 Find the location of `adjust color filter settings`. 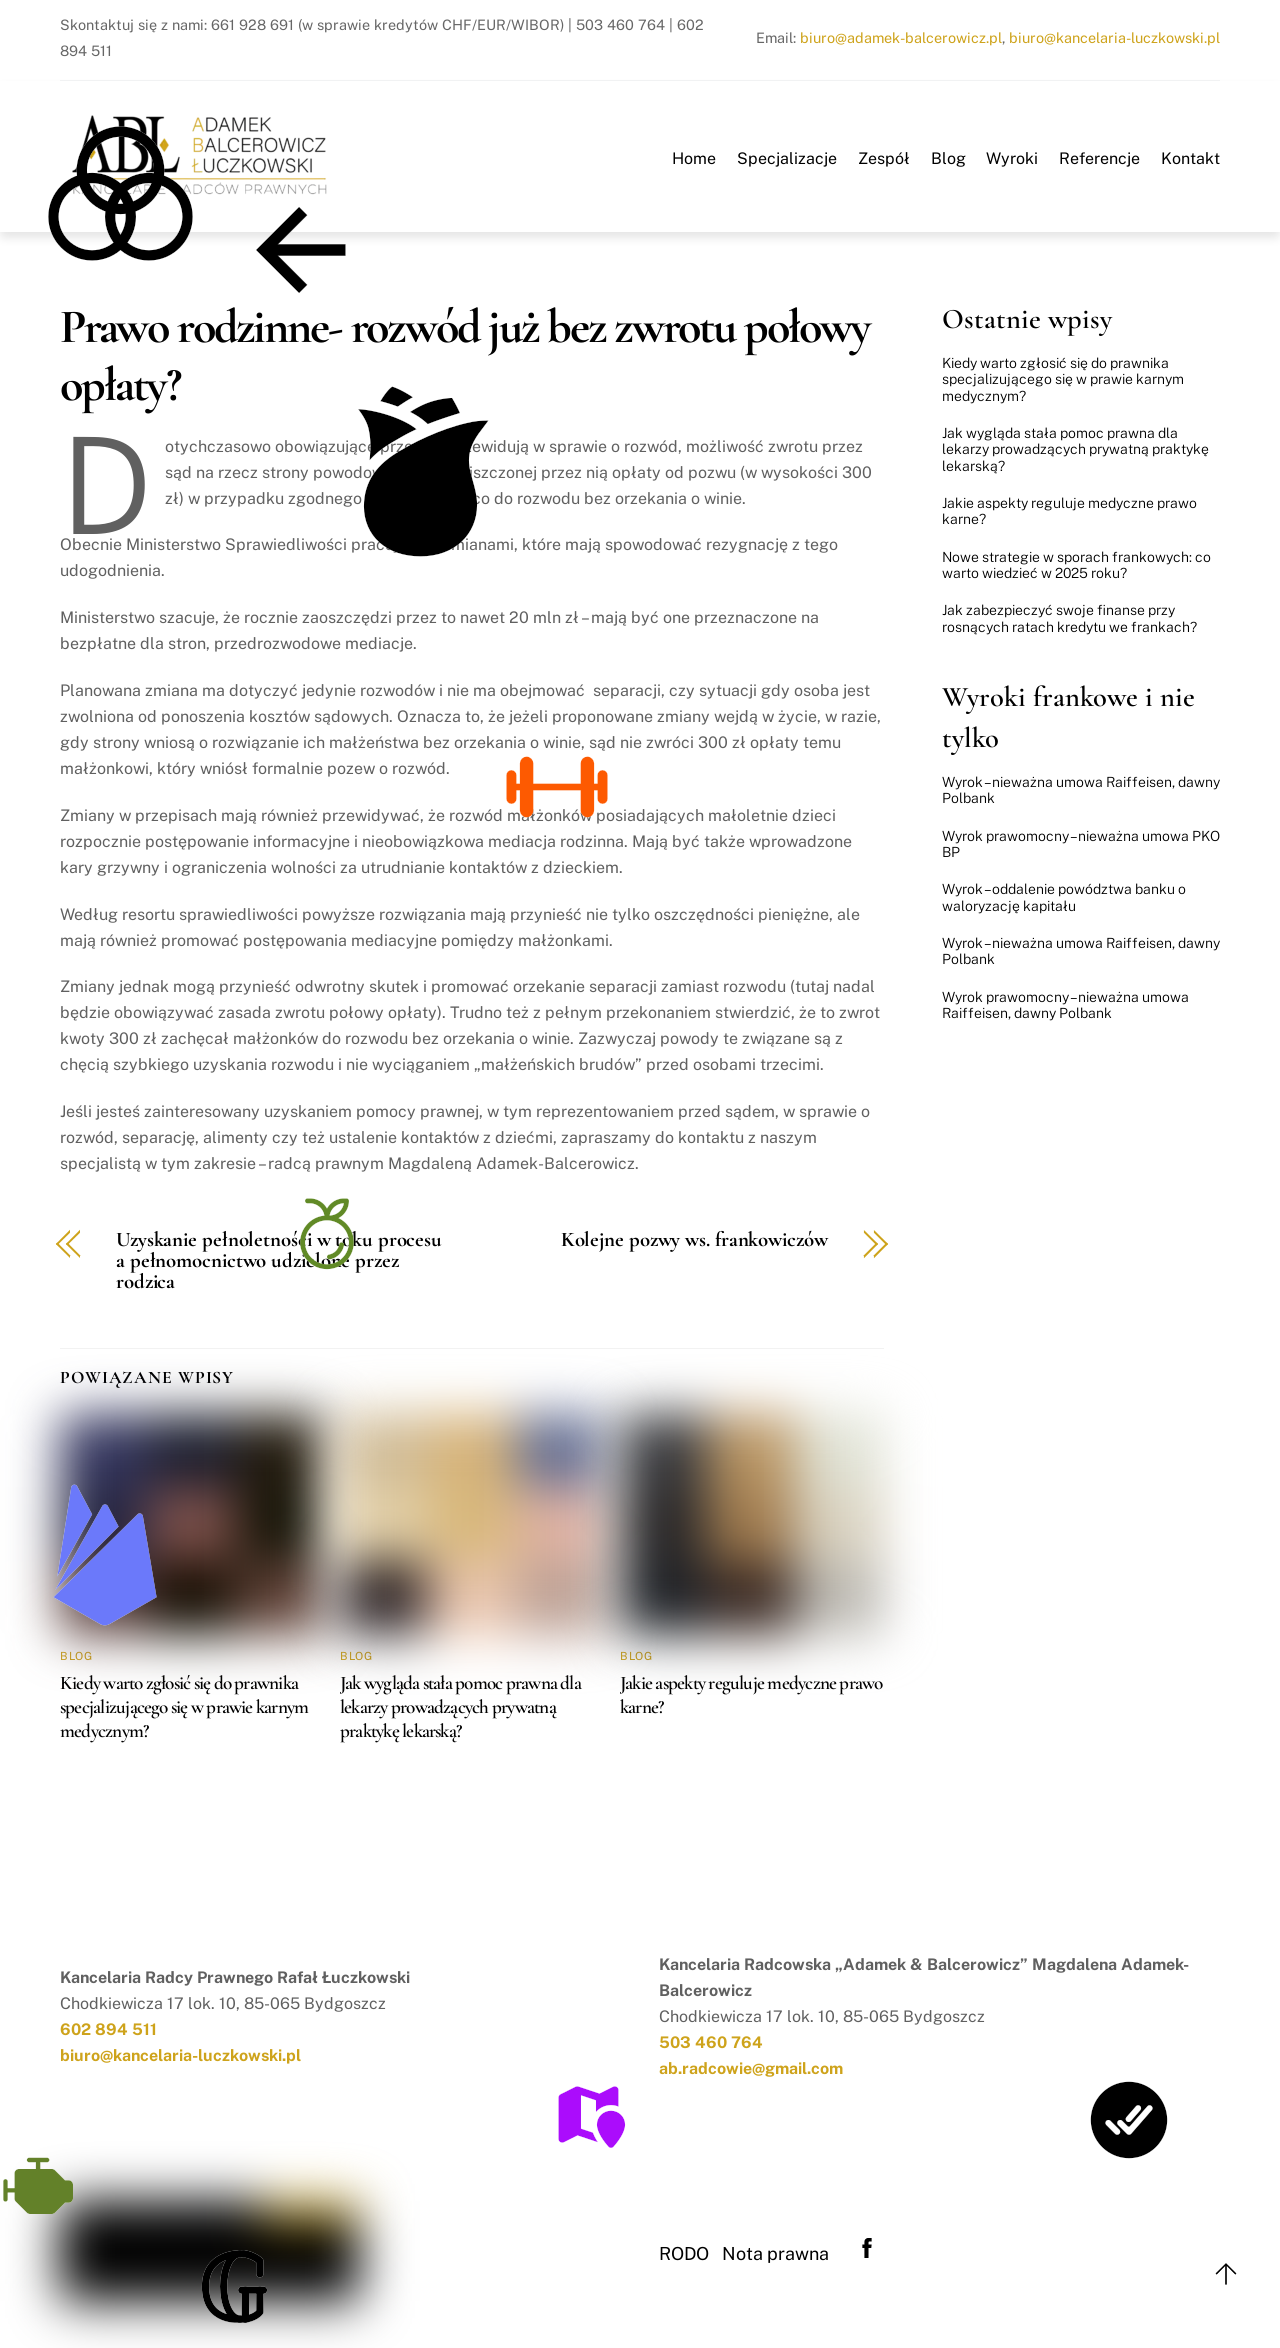

adjust color filter settings is located at coordinates (120, 193).